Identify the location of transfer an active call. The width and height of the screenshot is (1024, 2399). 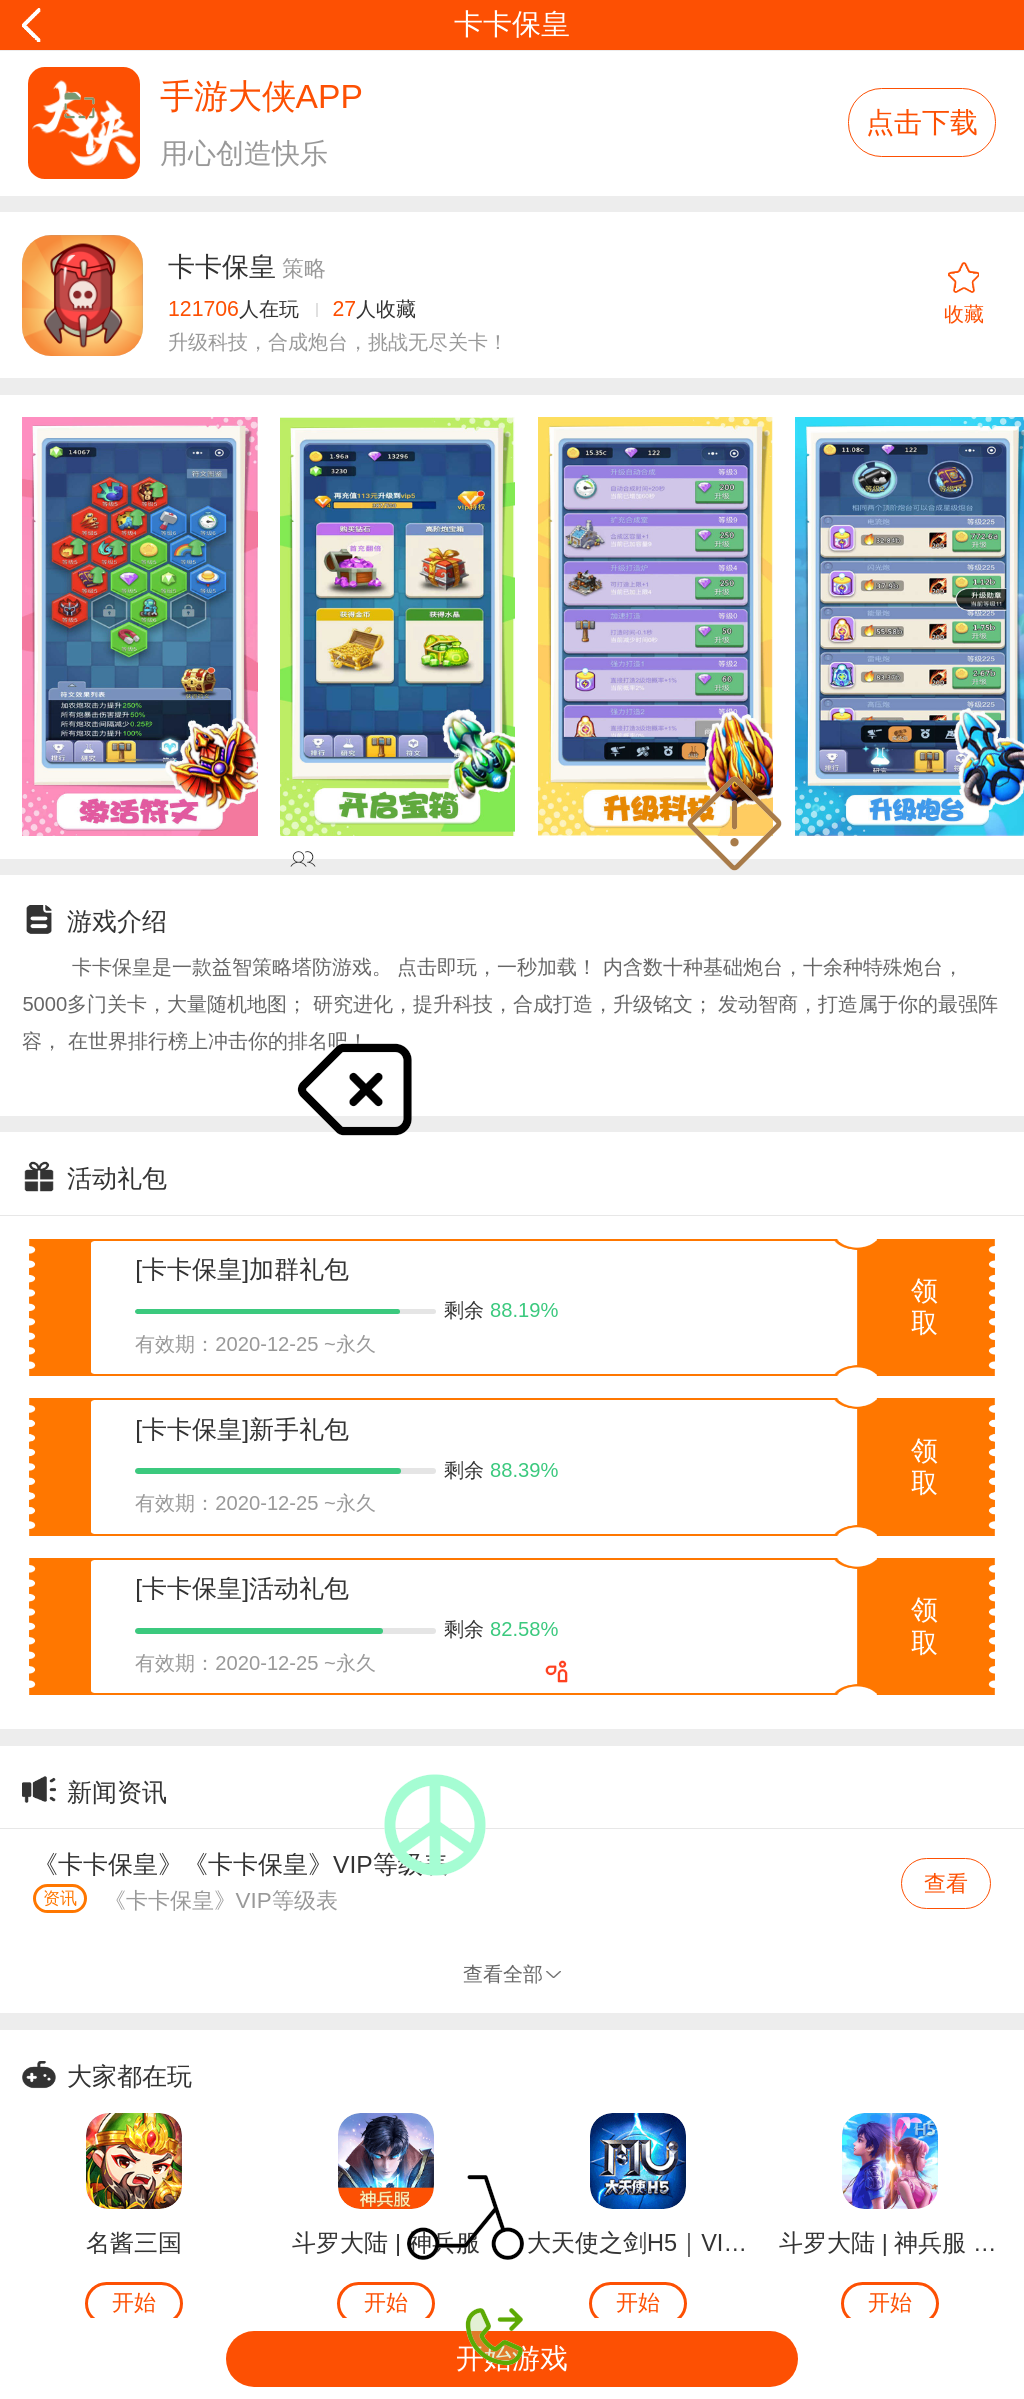
(495, 2335).